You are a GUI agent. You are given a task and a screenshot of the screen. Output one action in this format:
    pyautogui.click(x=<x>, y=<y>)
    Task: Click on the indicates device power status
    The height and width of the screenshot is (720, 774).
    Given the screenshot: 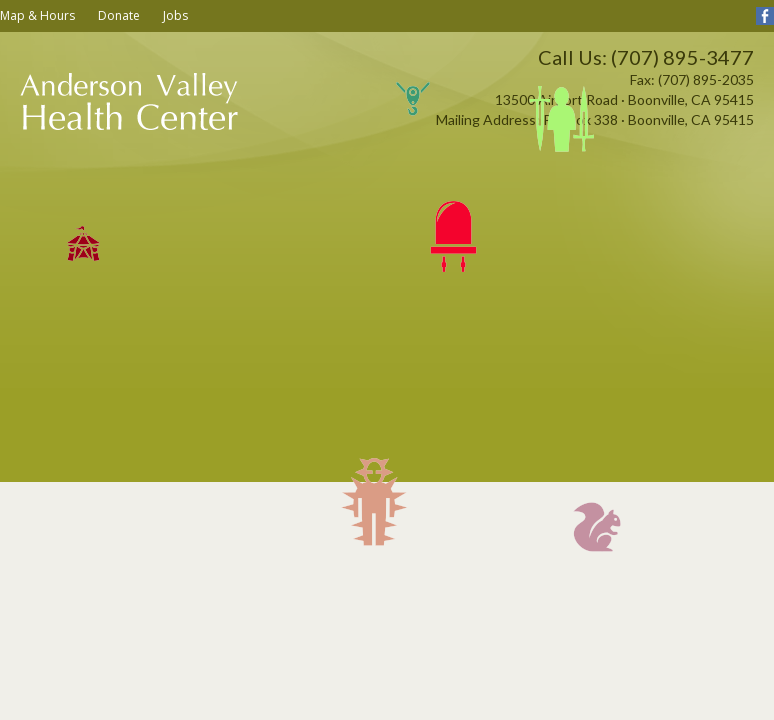 What is the action you would take?
    pyautogui.click(x=453, y=236)
    